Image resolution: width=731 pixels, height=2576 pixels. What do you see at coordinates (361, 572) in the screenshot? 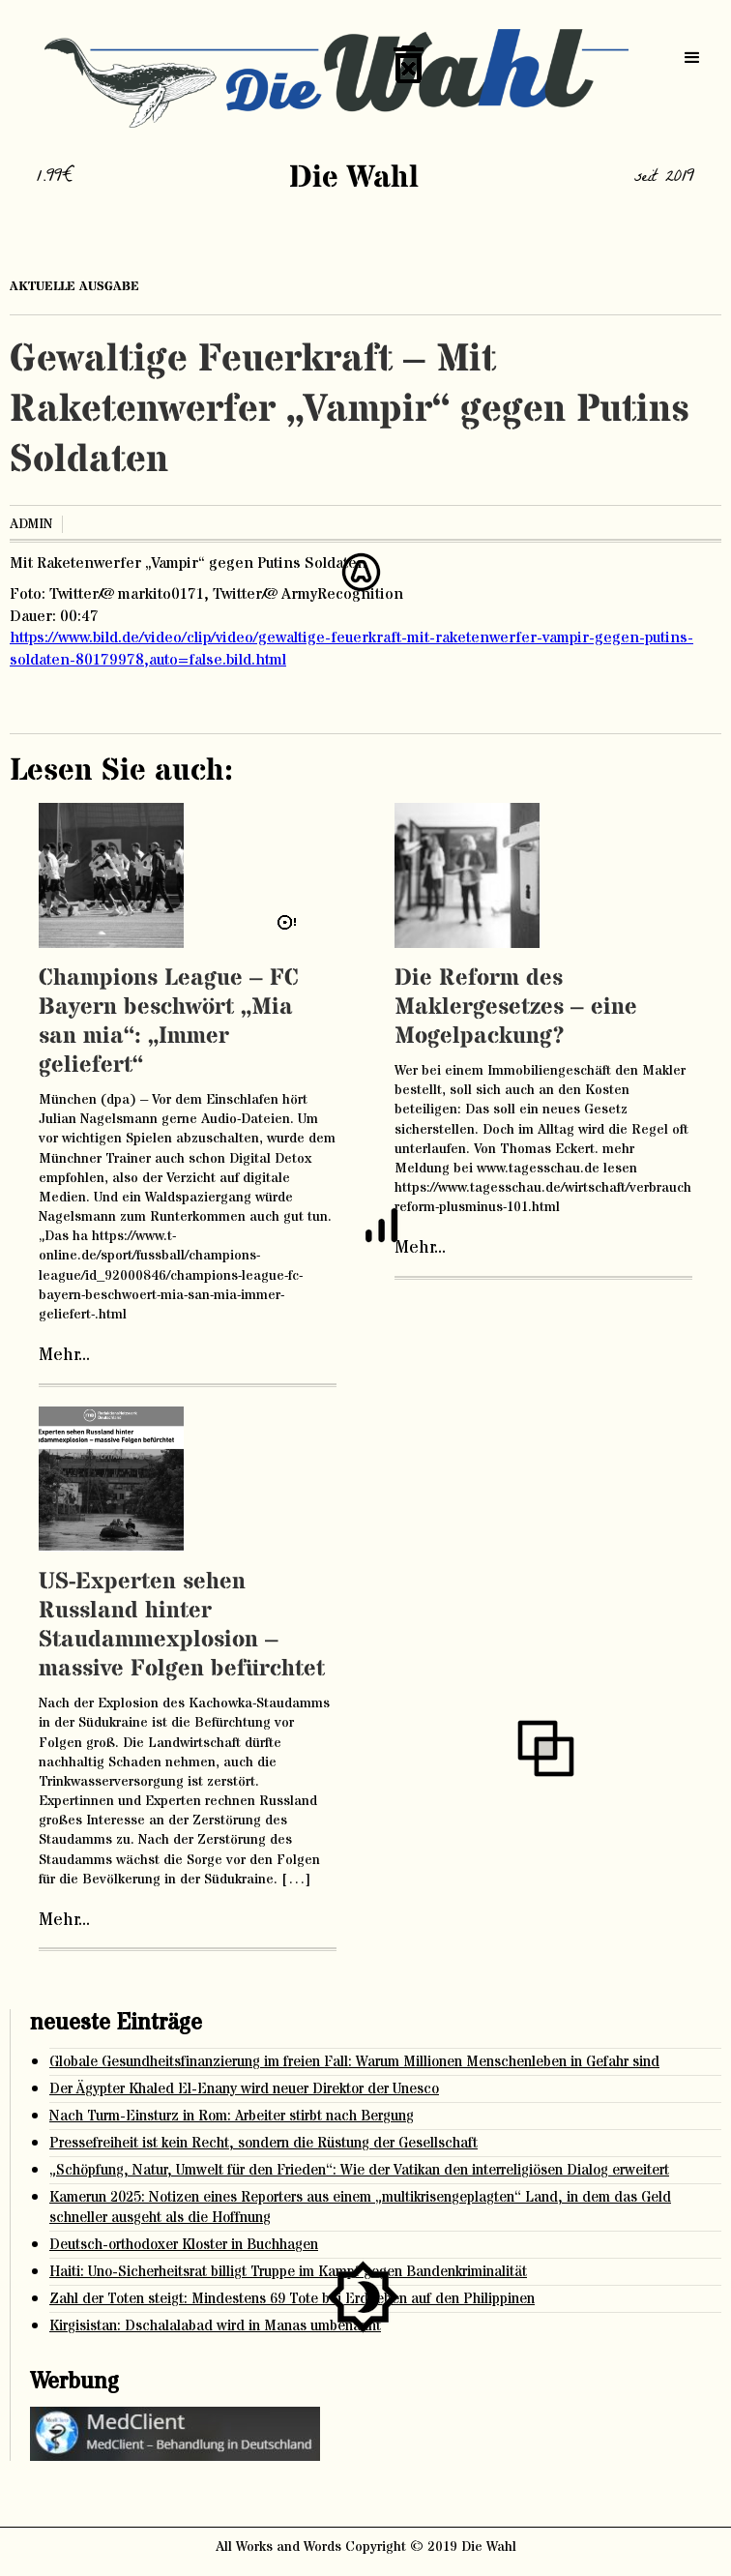
I see `sign in with OAuth authentication` at bounding box center [361, 572].